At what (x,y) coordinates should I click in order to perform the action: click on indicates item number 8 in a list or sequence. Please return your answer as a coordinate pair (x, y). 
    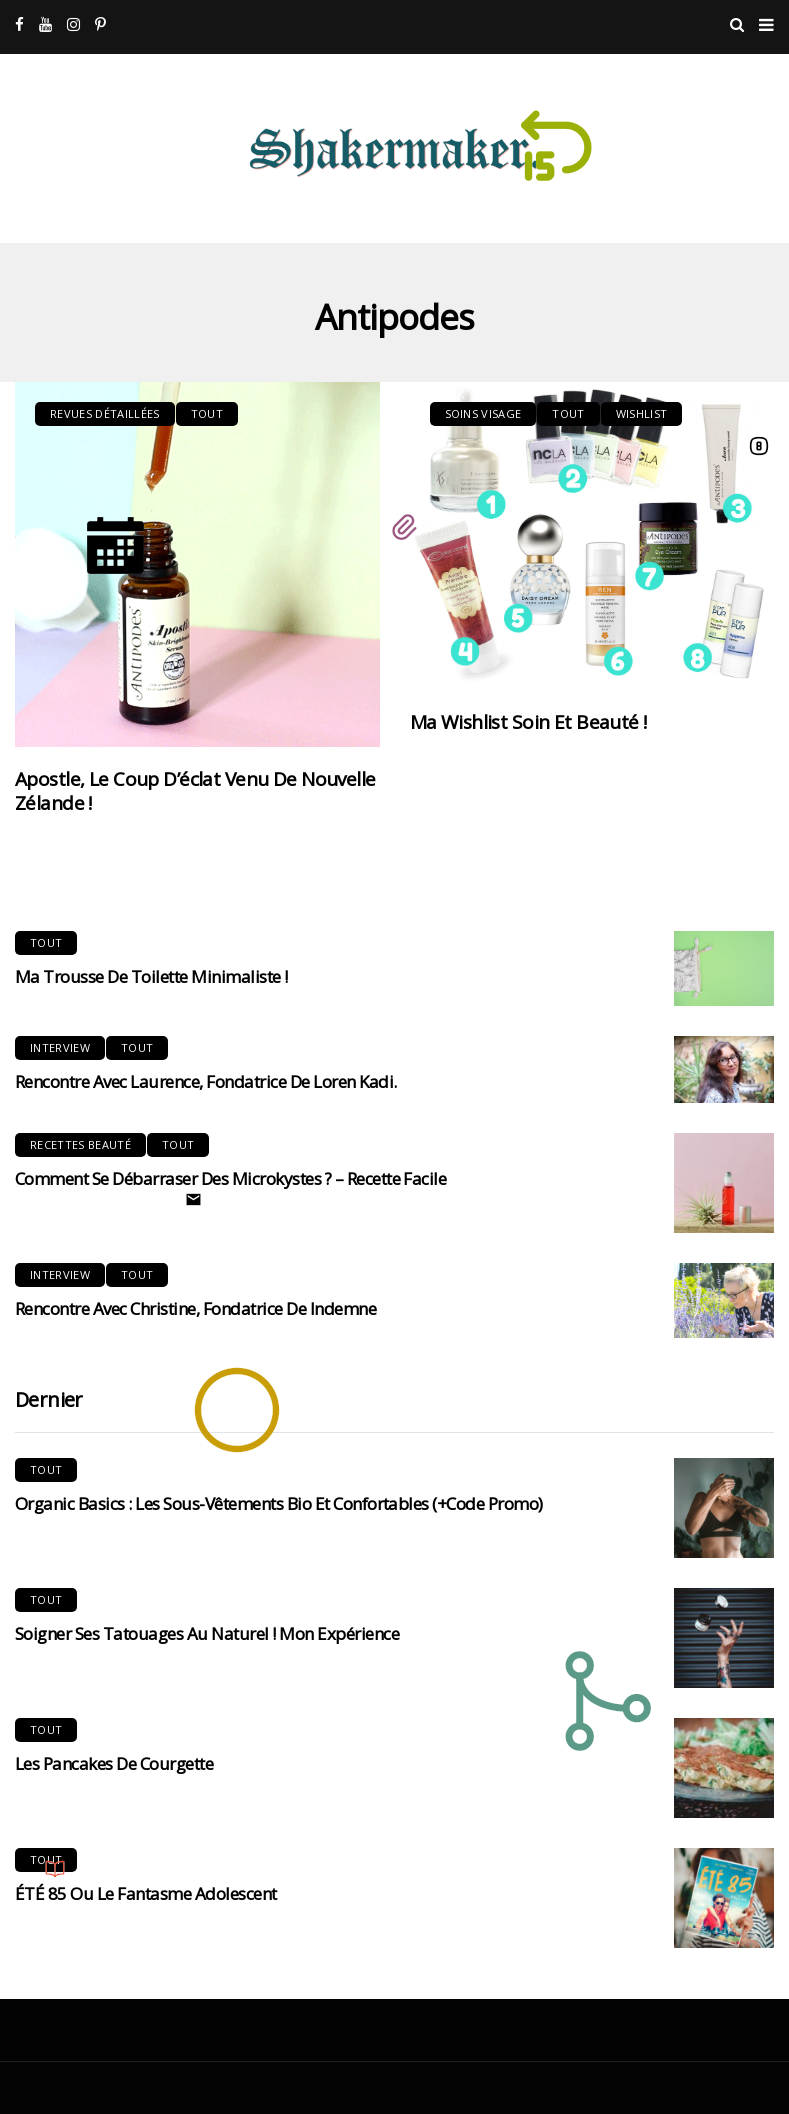
    Looking at the image, I should click on (759, 446).